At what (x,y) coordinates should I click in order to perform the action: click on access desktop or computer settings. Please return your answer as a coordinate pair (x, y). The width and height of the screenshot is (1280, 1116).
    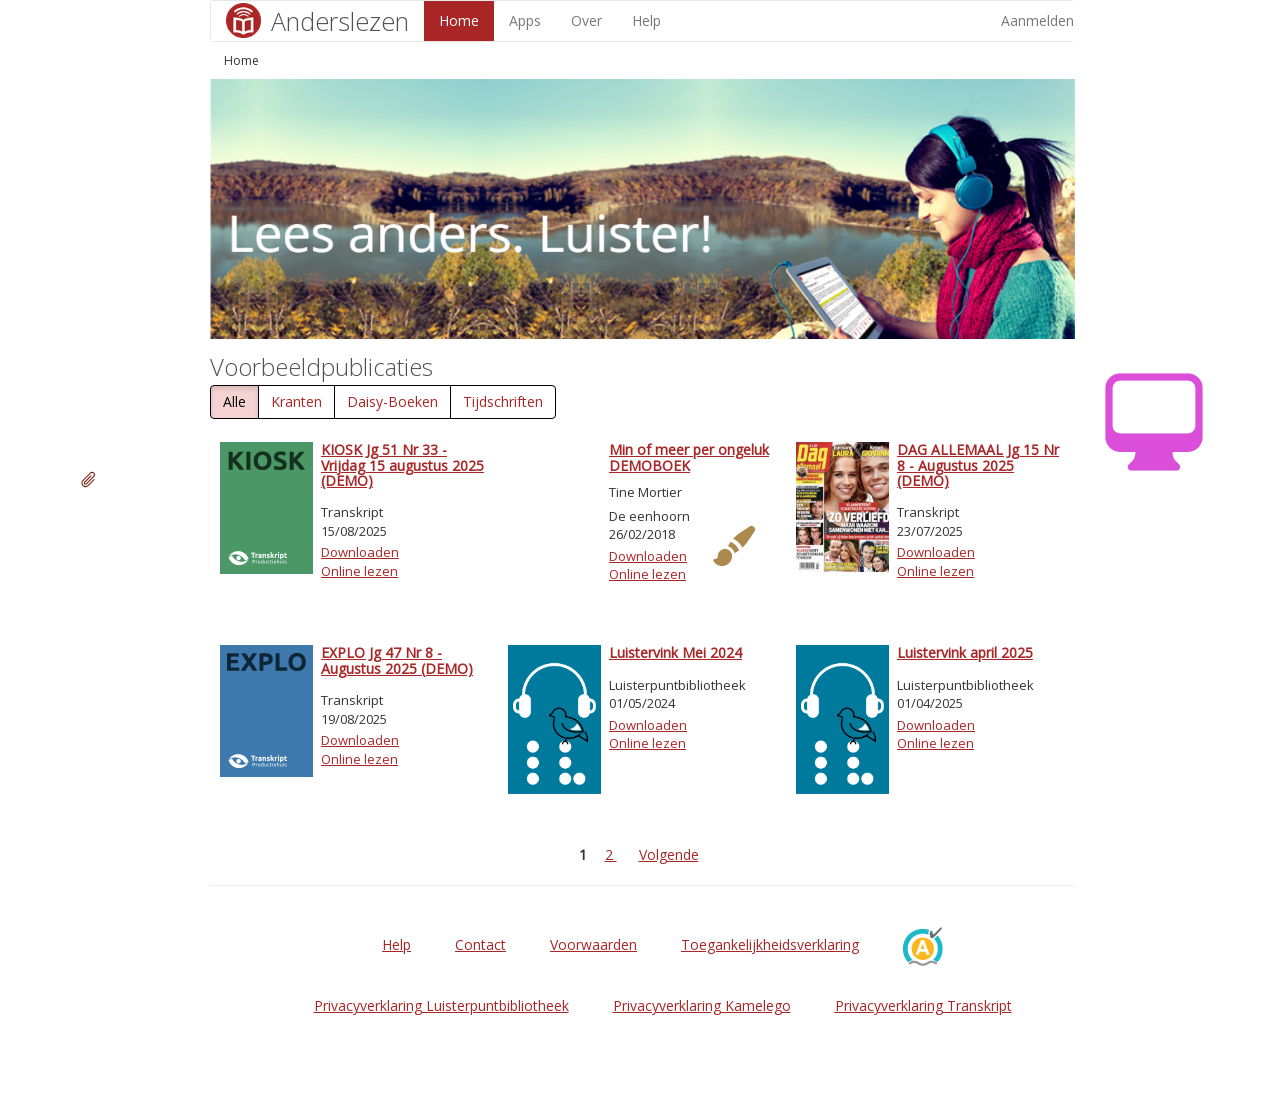
    Looking at the image, I should click on (1154, 422).